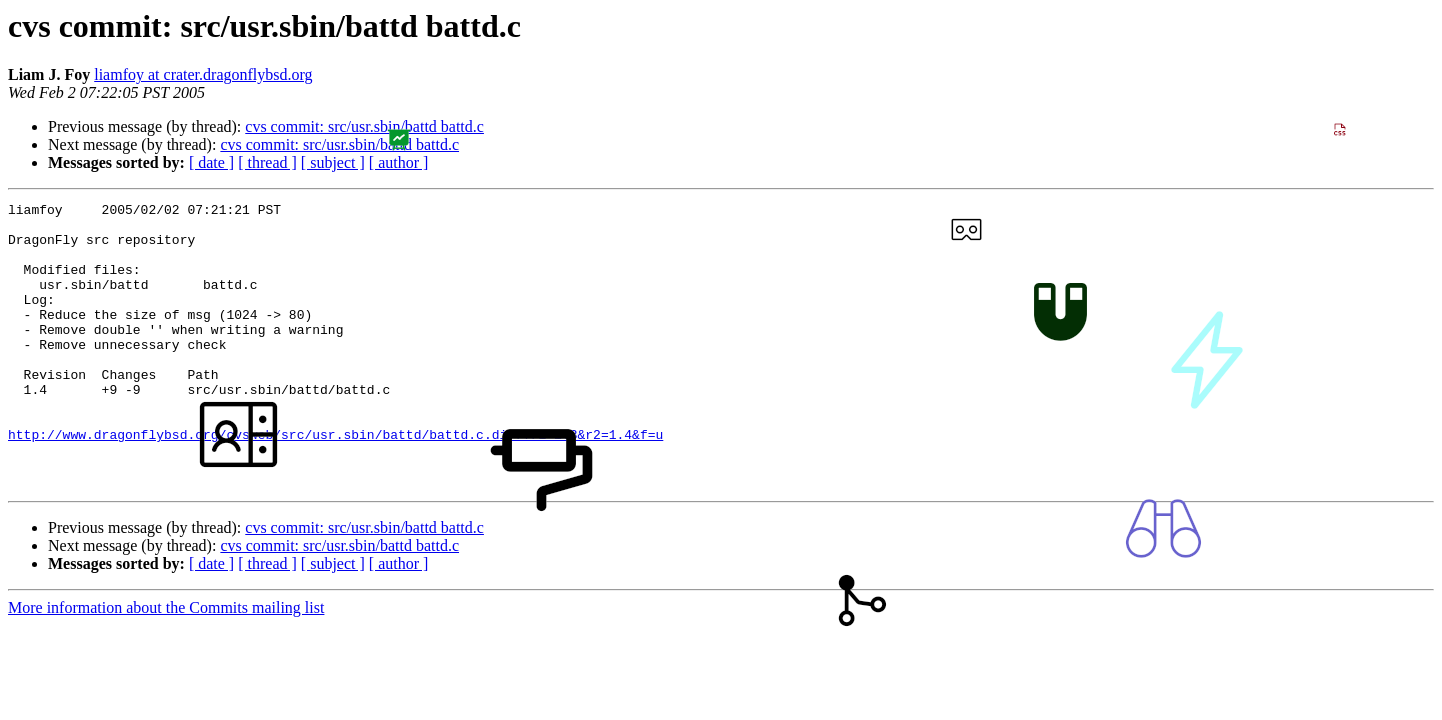 Image resolution: width=1442 pixels, height=720 pixels. I want to click on toggle flash on for camera, so click(1207, 360).